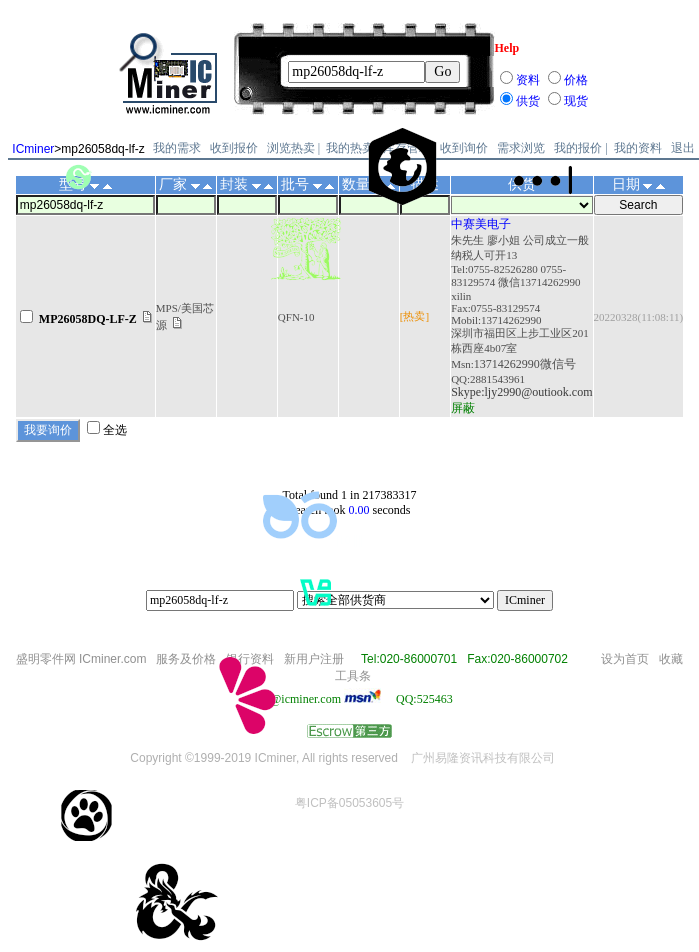  I want to click on open lastpass password manager, so click(543, 180).